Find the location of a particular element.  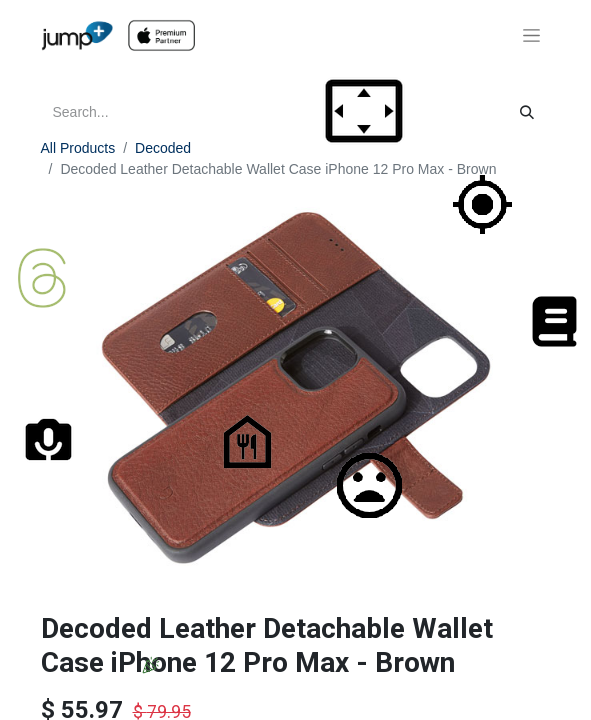

manage camera and microphone permissions is located at coordinates (48, 439).